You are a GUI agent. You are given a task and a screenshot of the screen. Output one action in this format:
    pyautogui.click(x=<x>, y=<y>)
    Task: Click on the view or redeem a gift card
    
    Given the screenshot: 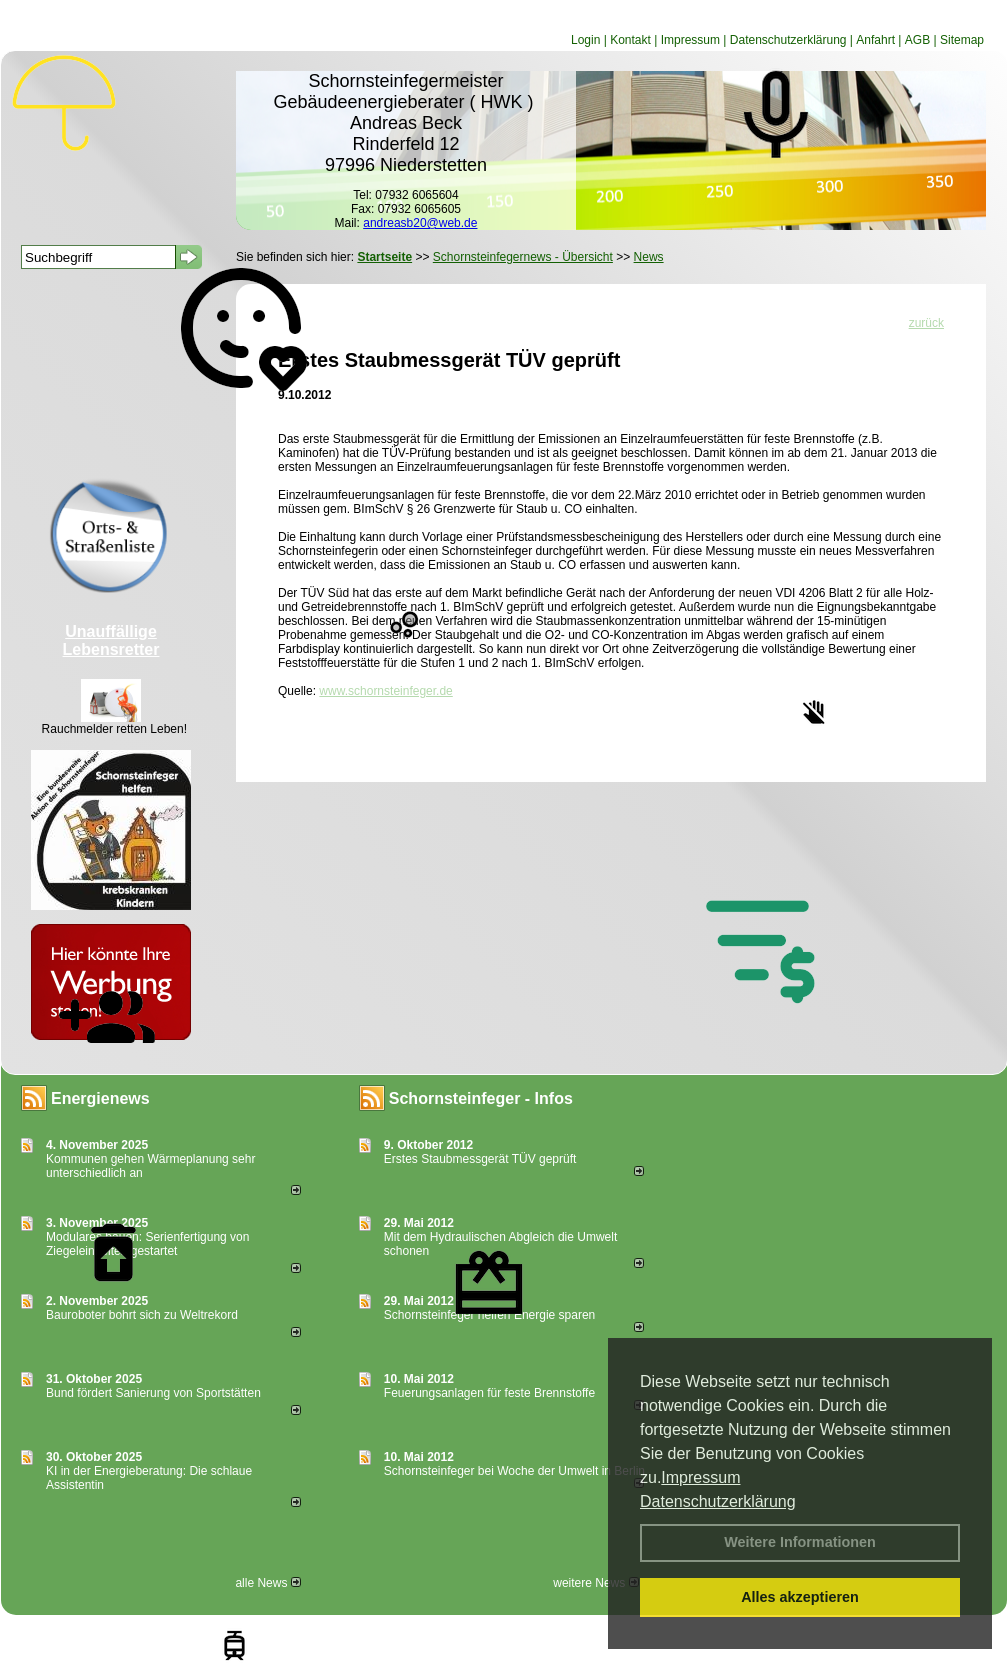 What is the action you would take?
    pyautogui.click(x=489, y=1284)
    